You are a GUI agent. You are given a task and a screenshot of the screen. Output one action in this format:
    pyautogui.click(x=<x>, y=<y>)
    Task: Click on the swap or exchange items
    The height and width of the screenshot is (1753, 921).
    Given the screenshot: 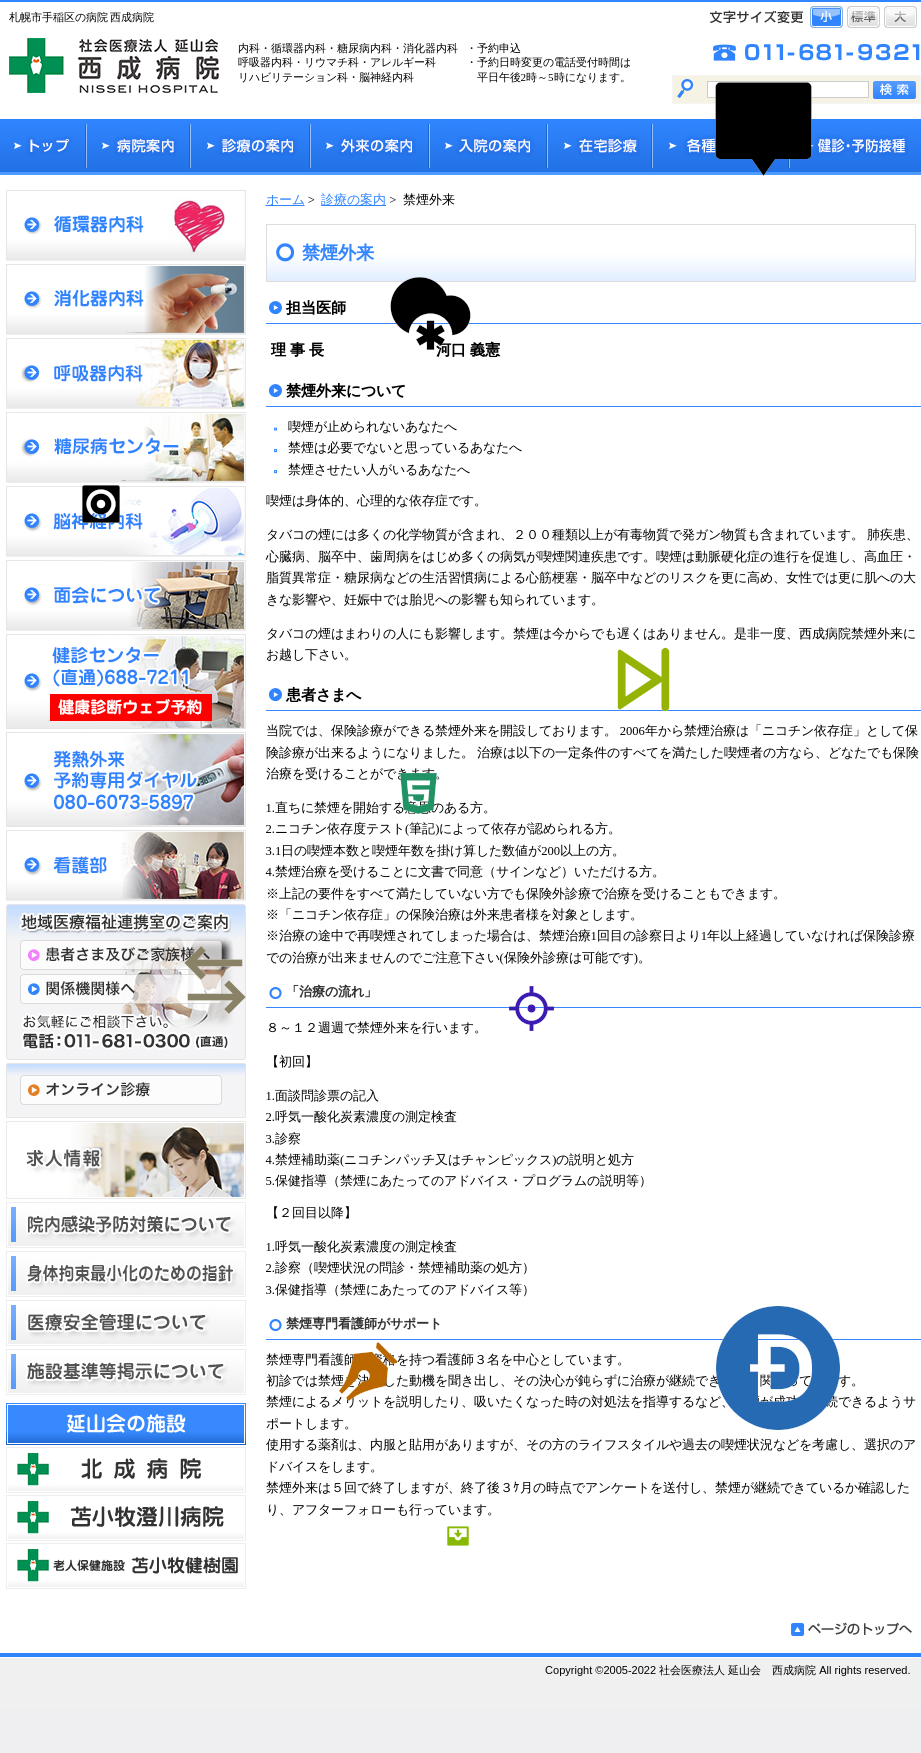 What is the action you would take?
    pyautogui.click(x=215, y=980)
    